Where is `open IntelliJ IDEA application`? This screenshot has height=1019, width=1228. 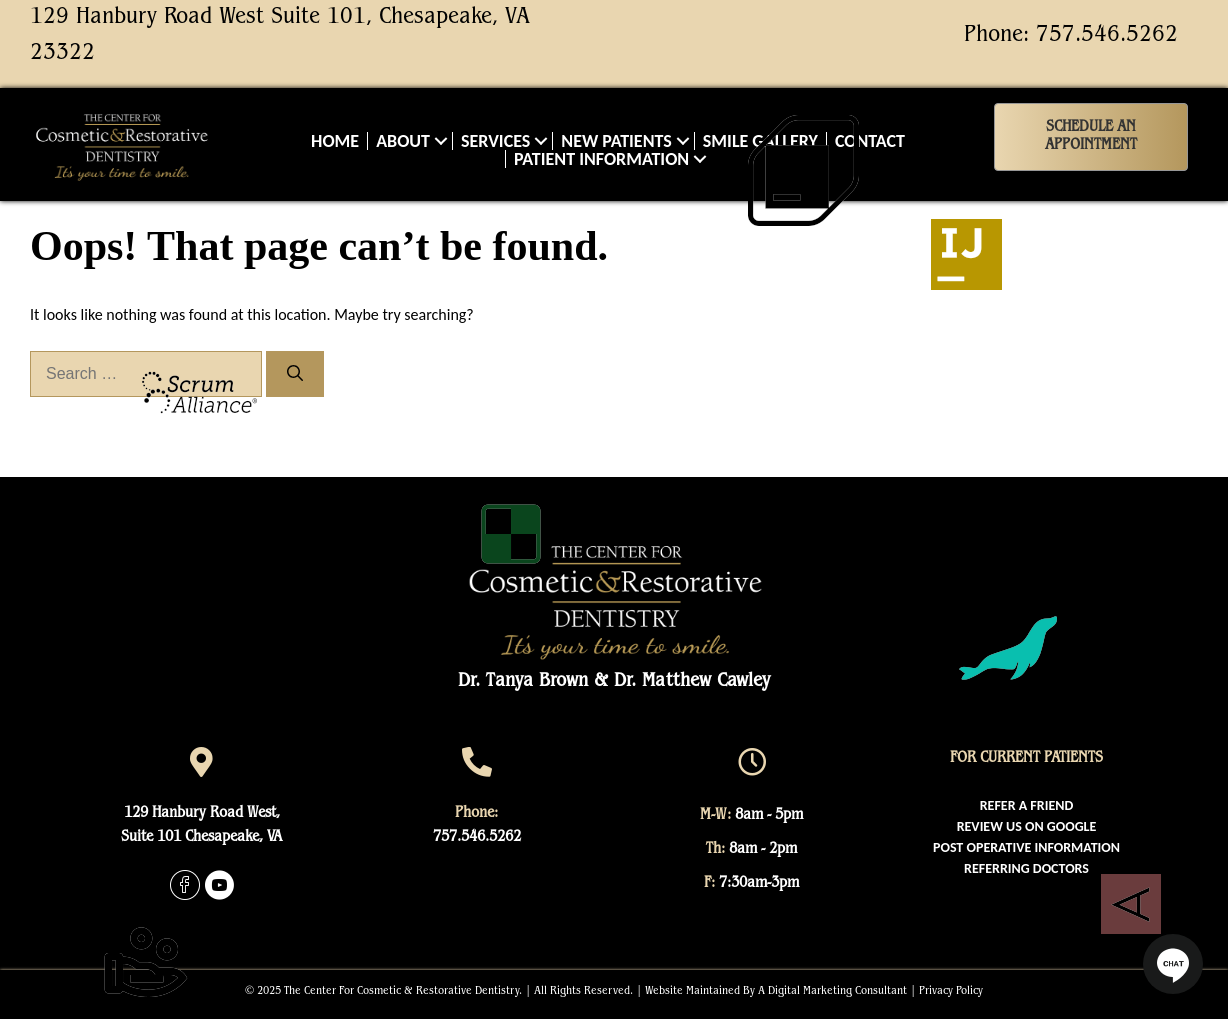
open IntelliJ IDEA application is located at coordinates (966, 254).